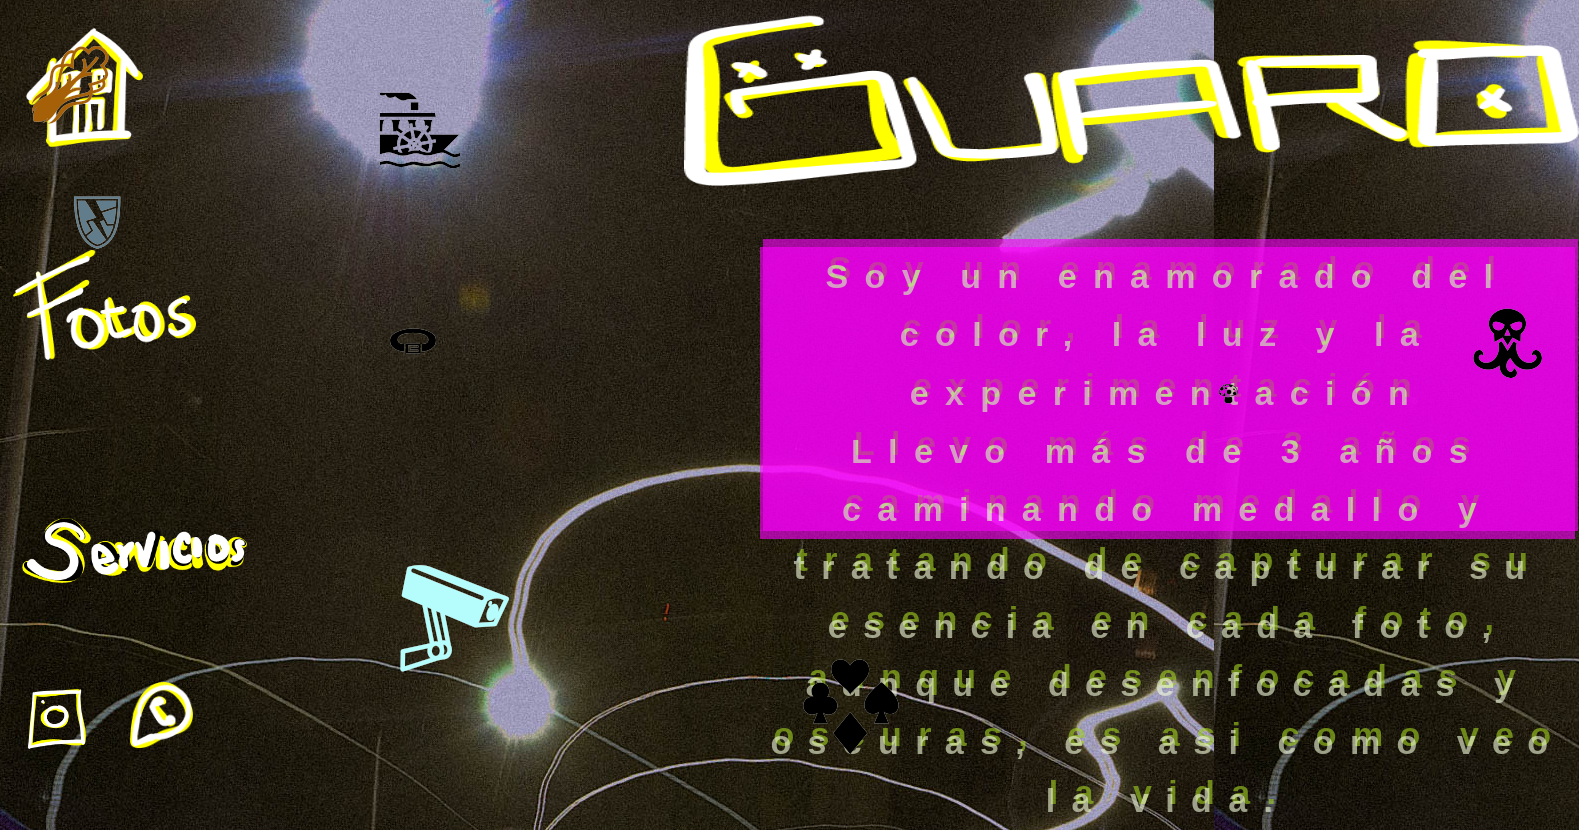 The image size is (1579, 830). Describe the element at coordinates (70, 85) in the screenshot. I see `select bok choy as an ingredient` at that location.